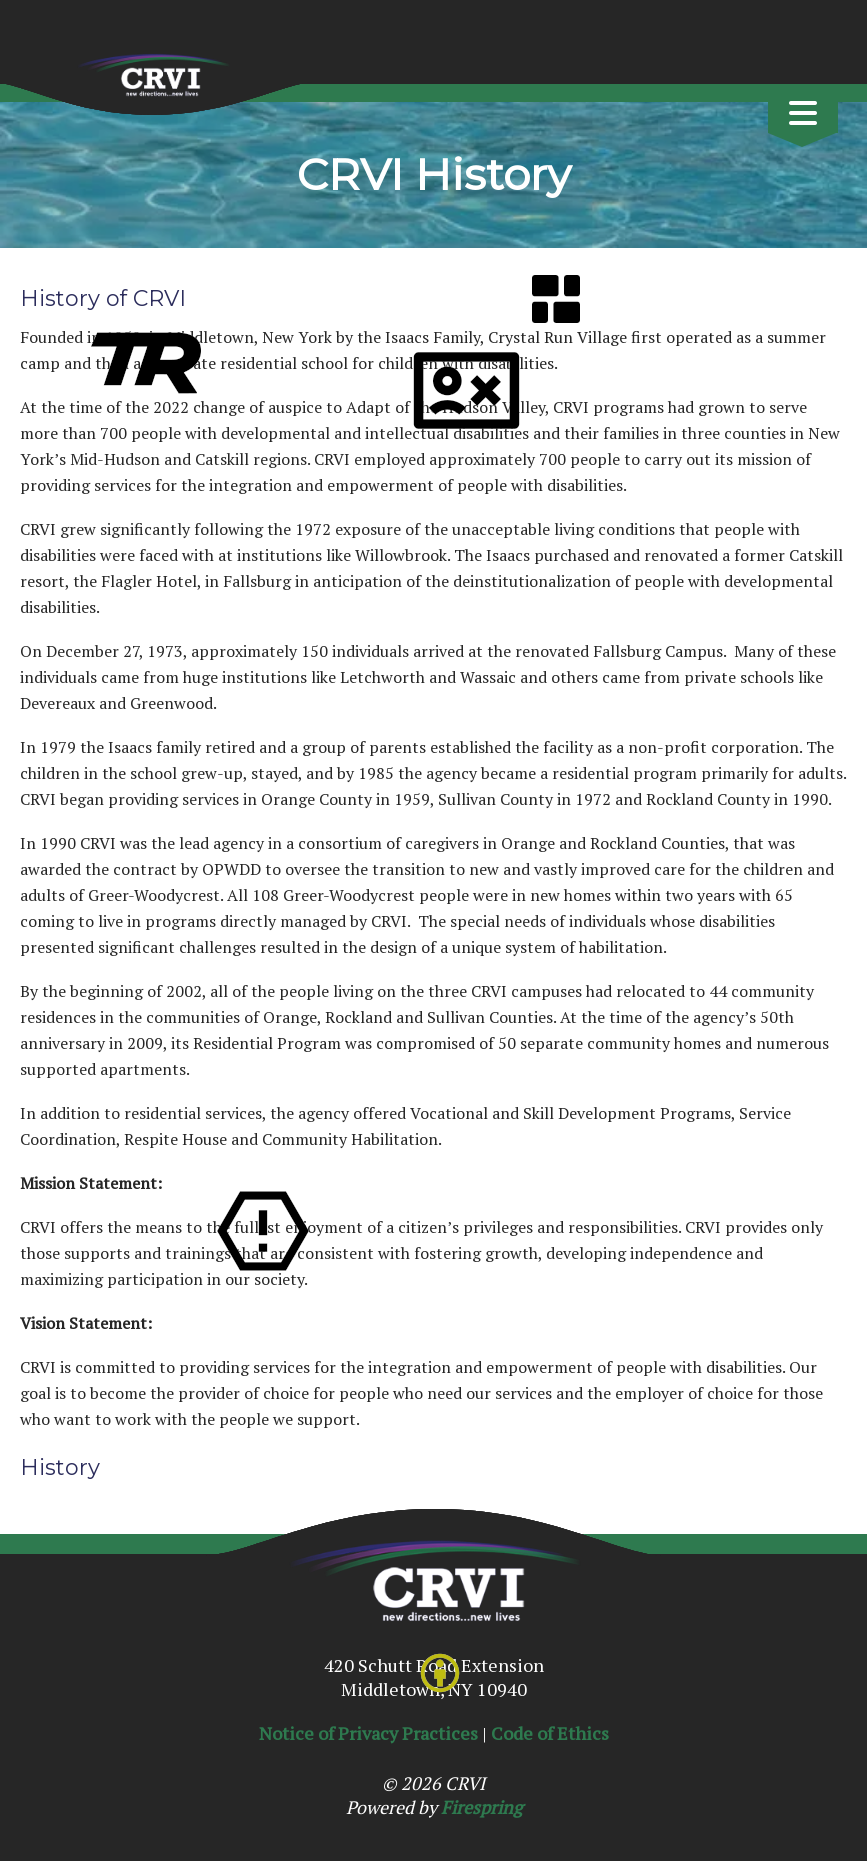 This screenshot has height=1861, width=867. I want to click on indicates creative commons attribution required, so click(440, 1673).